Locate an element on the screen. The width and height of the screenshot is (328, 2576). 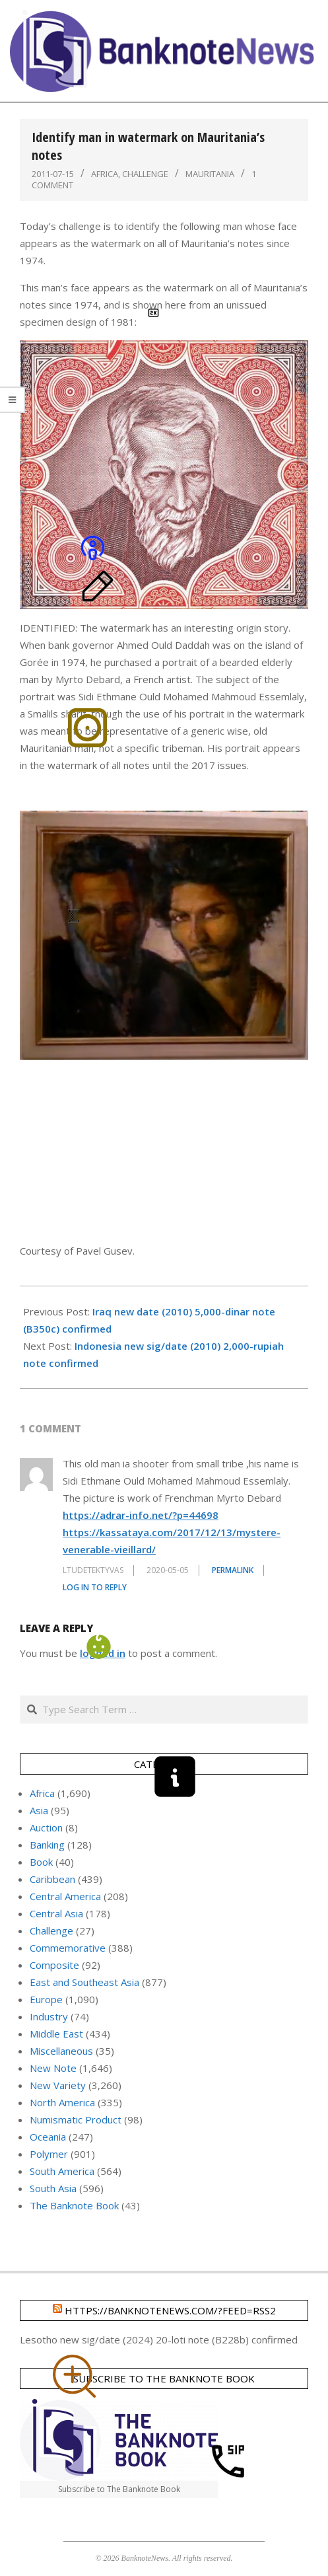
calculate sum or total of selected values is located at coordinates (73, 916).